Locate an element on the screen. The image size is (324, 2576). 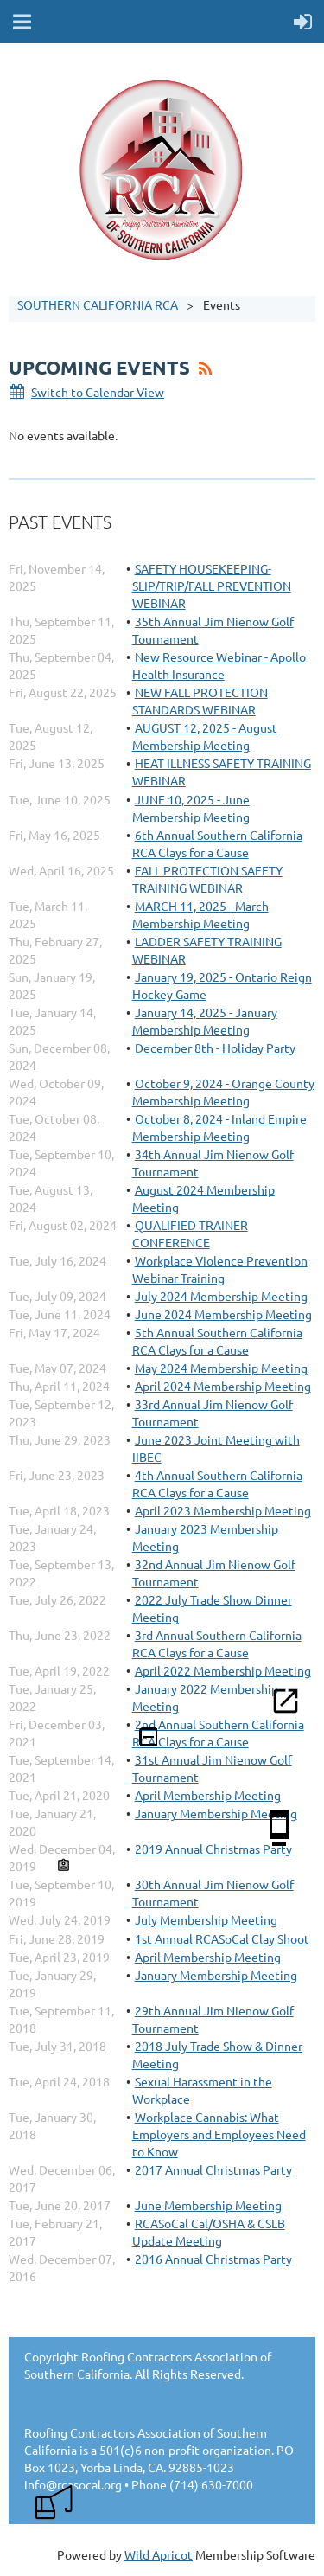
indicates partial selection in a list is located at coordinates (149, 1737).